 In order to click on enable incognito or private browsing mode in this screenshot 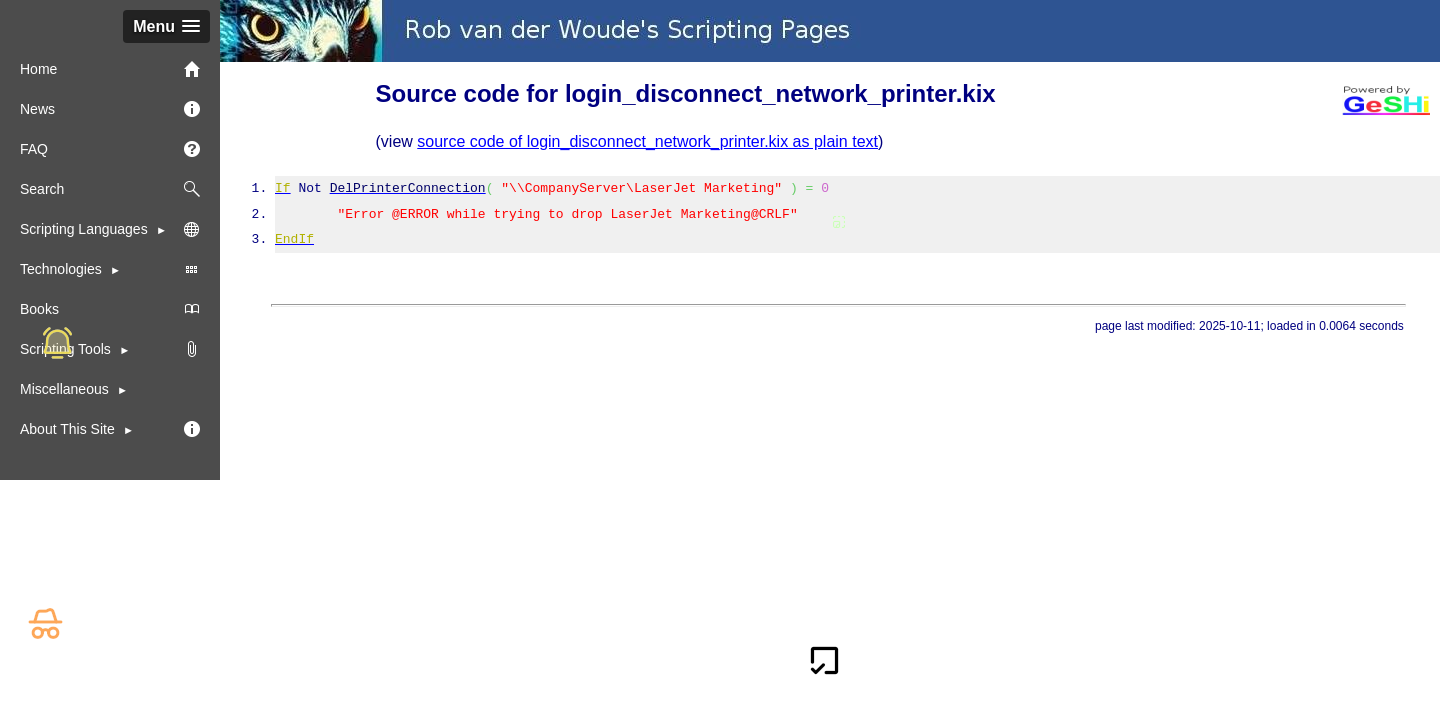, I will do `click(45, 623)`.